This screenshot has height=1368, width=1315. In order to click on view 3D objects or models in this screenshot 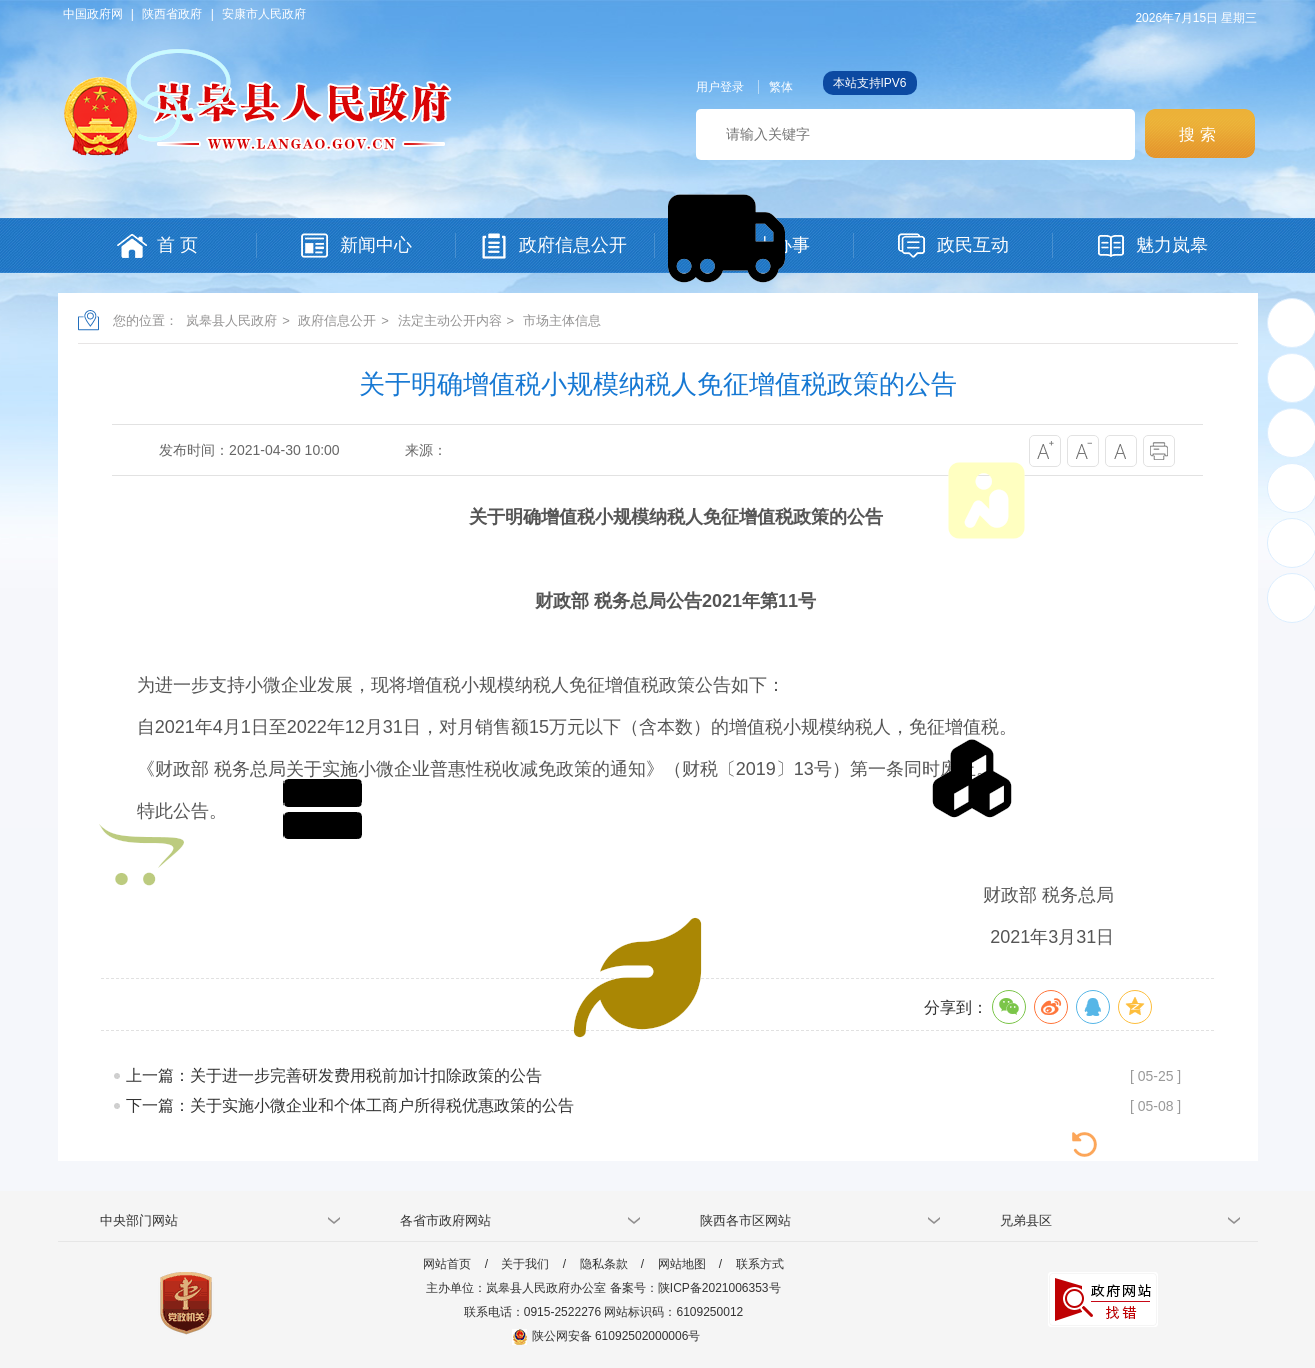, I will do `click(972, 780)`.